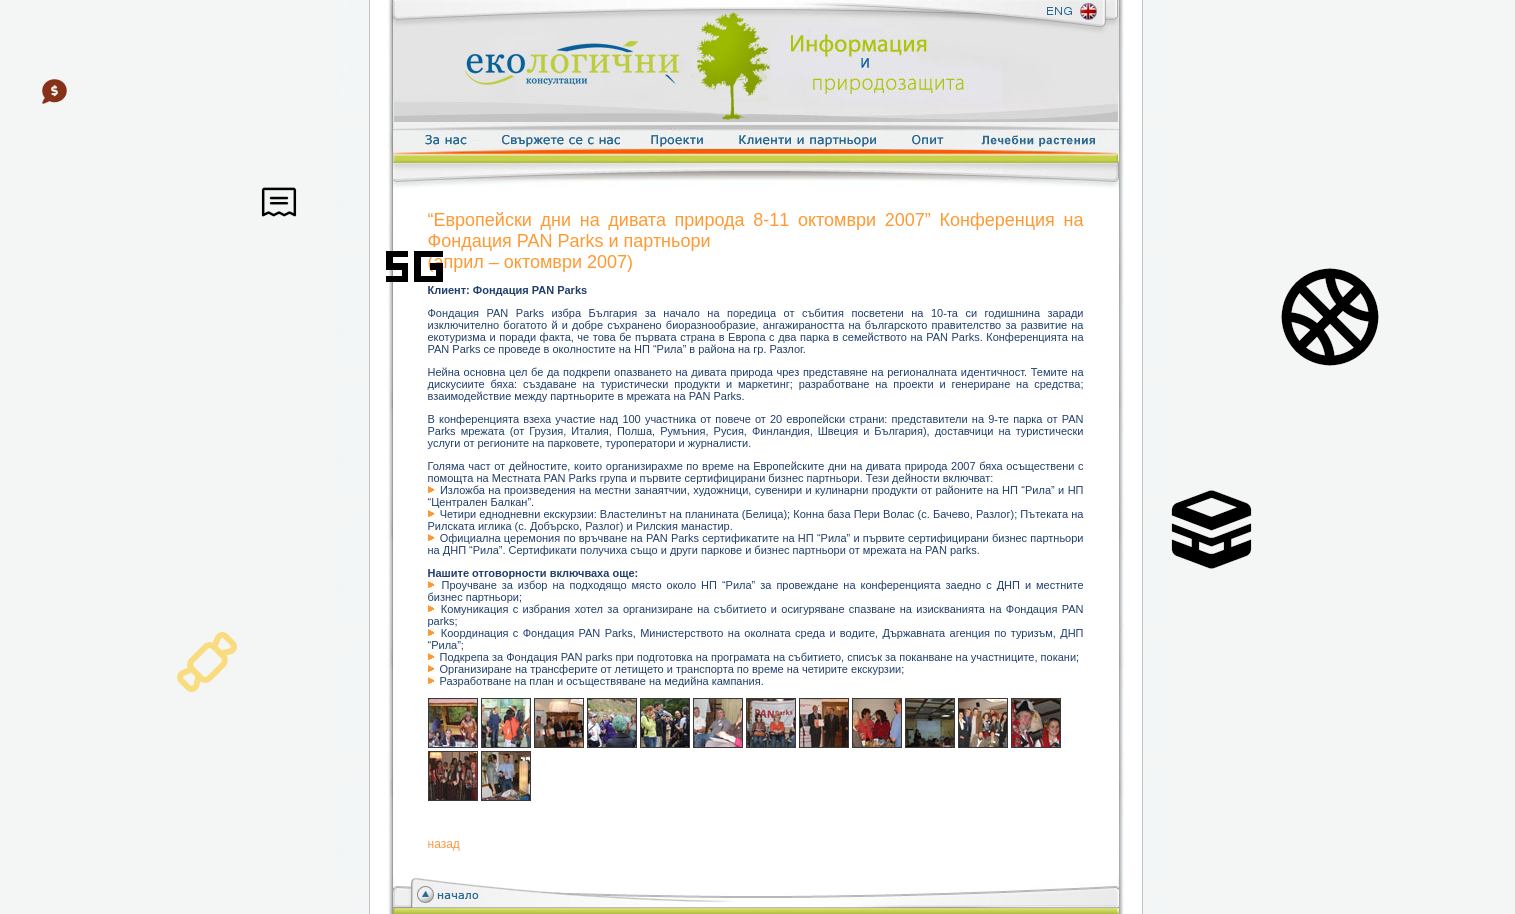 The image size is (1515, 914). Describe the element at coordinates (414, 266) in the screenshot. I see `indicates 5G network connectivity status` at that location.